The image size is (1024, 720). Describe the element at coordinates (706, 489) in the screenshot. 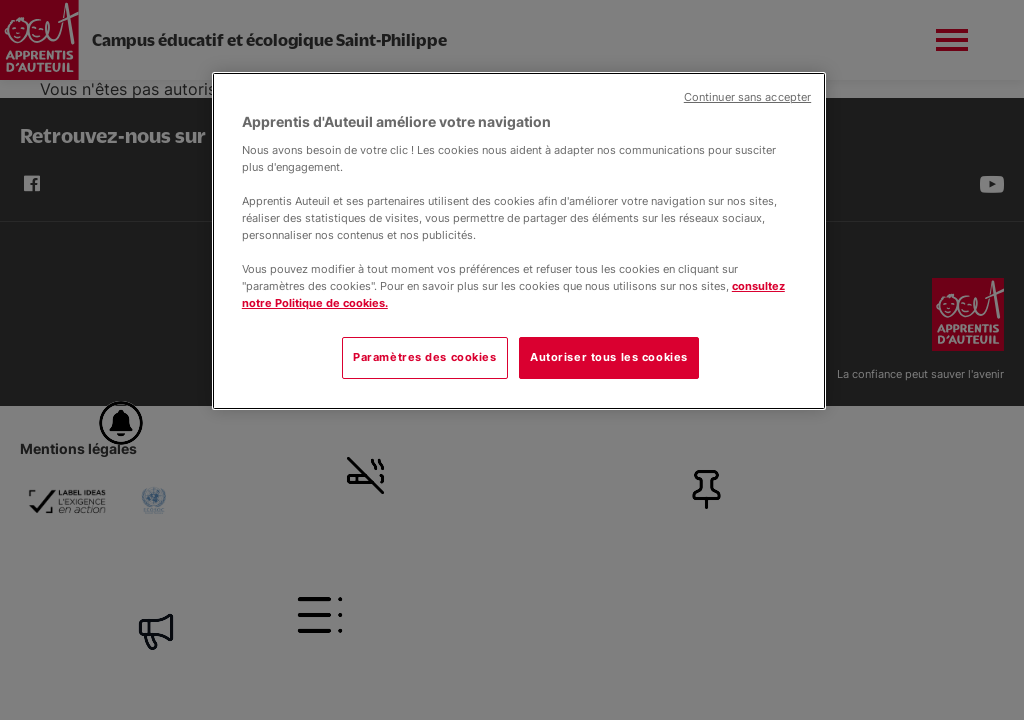

I see `pin an item to keep it visible` at that location.